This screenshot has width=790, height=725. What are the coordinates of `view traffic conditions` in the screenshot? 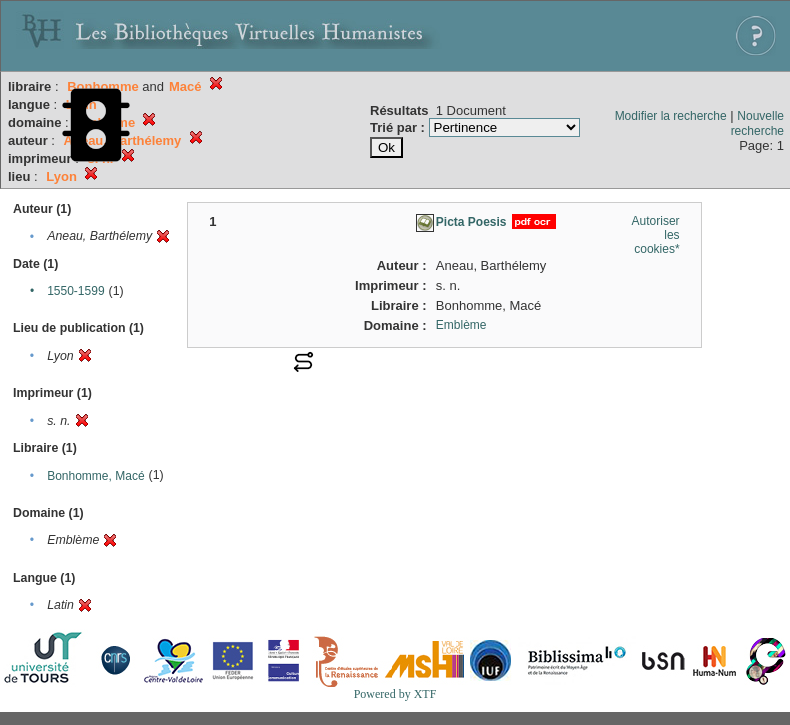 It's located at (96, 125).